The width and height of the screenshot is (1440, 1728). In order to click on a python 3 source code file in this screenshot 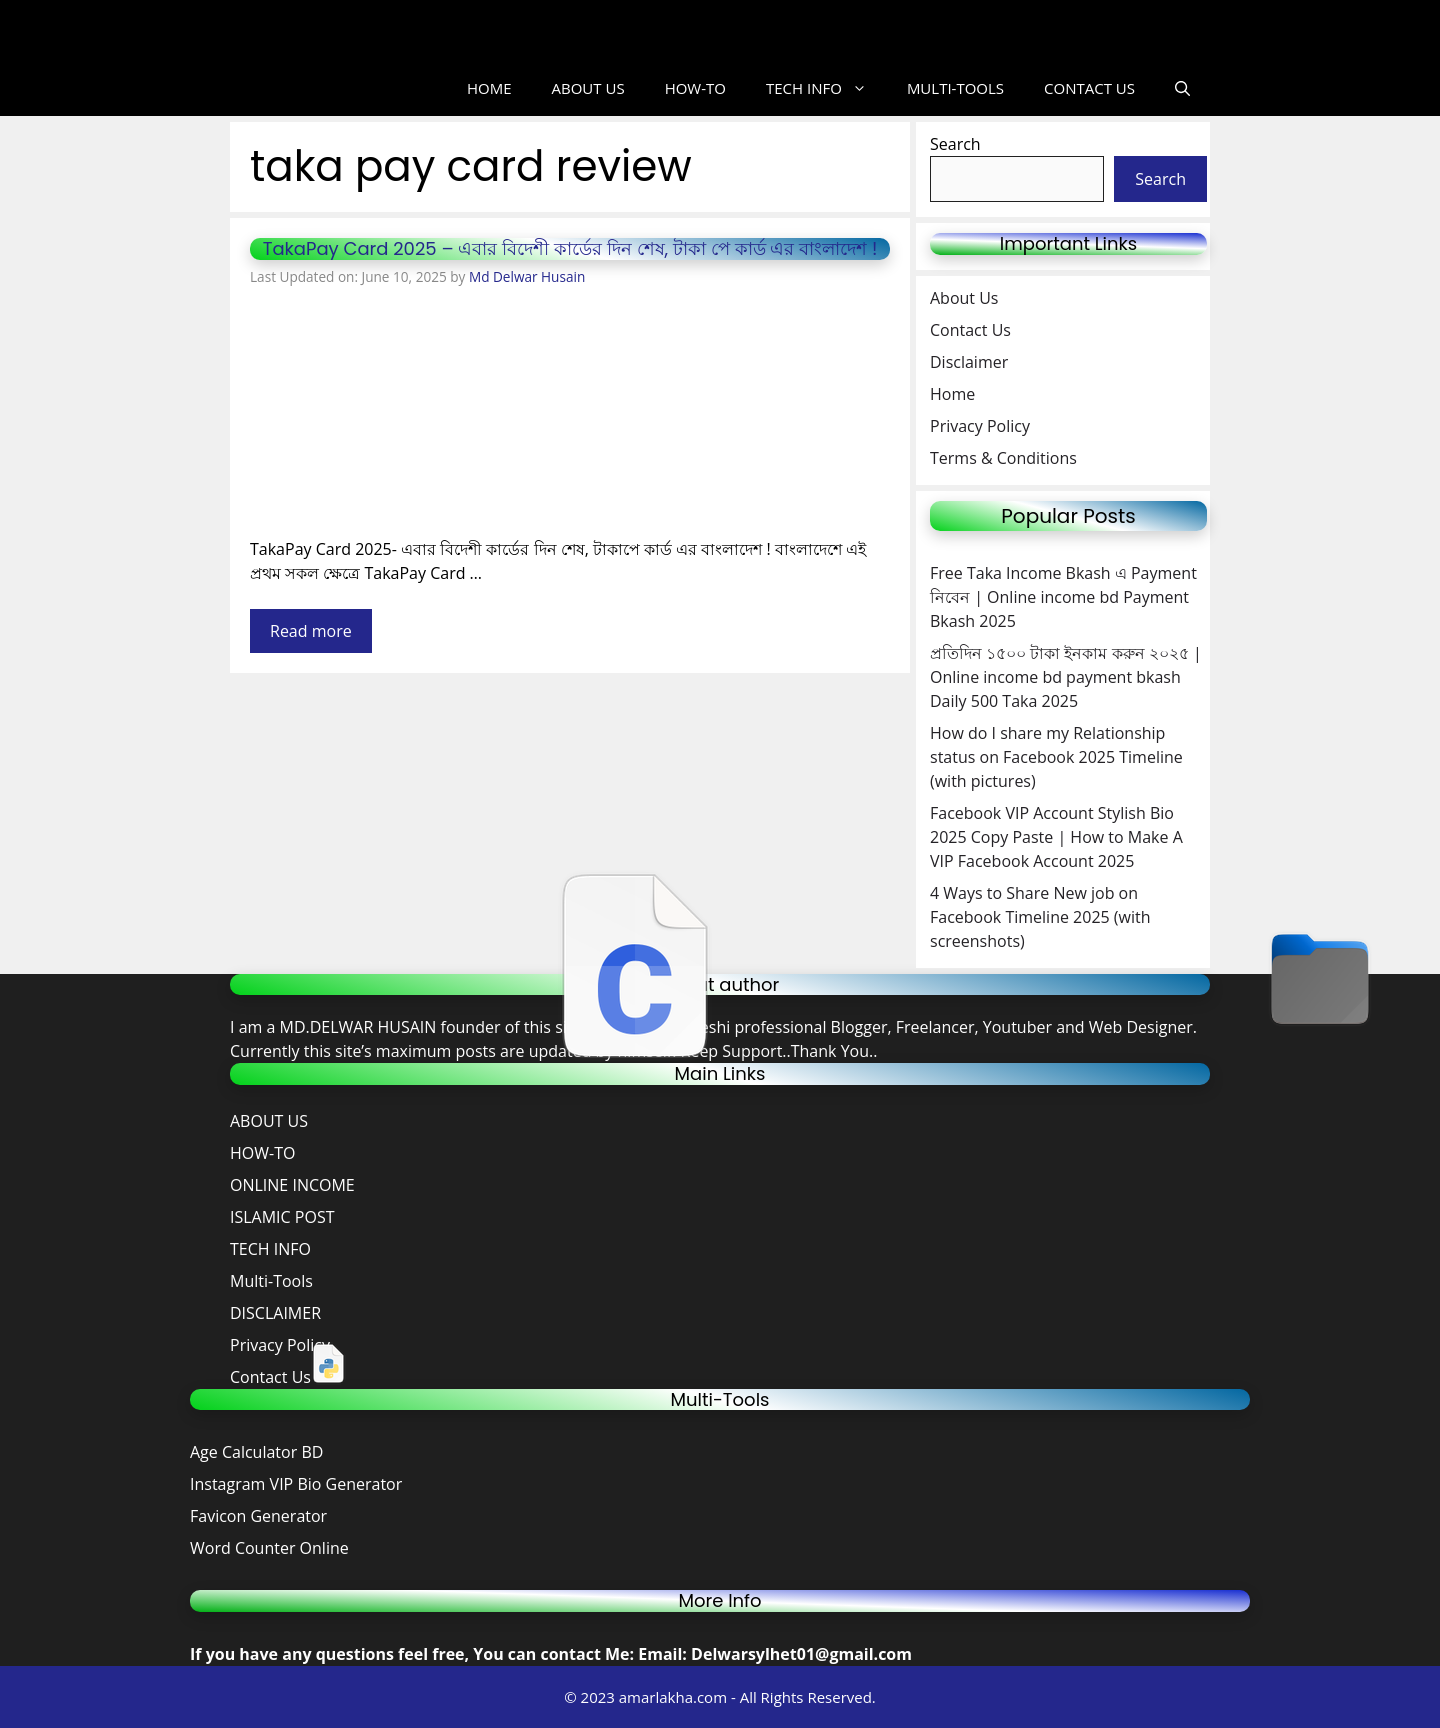, I will do `click(328, 1363)`.